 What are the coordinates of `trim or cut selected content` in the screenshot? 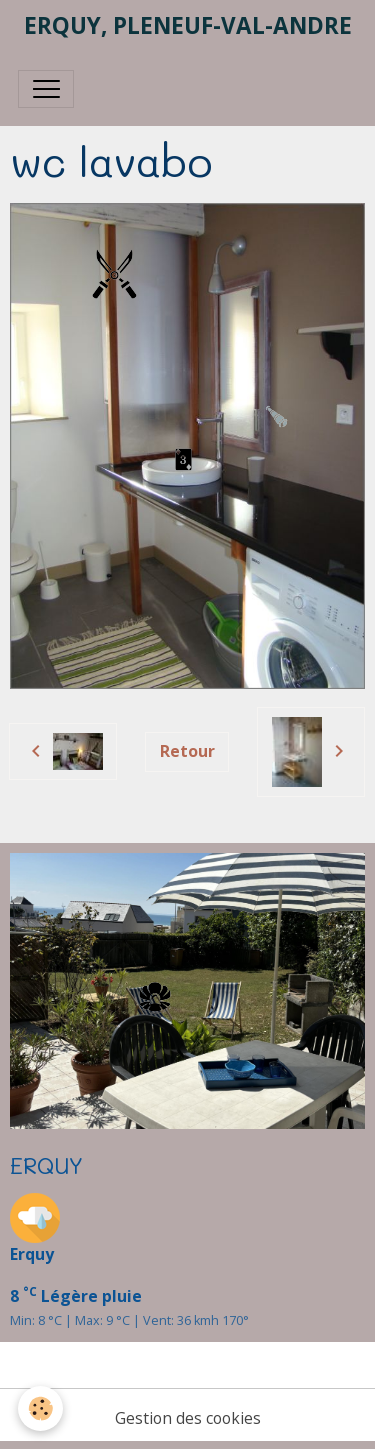 It's located at (114, 273).